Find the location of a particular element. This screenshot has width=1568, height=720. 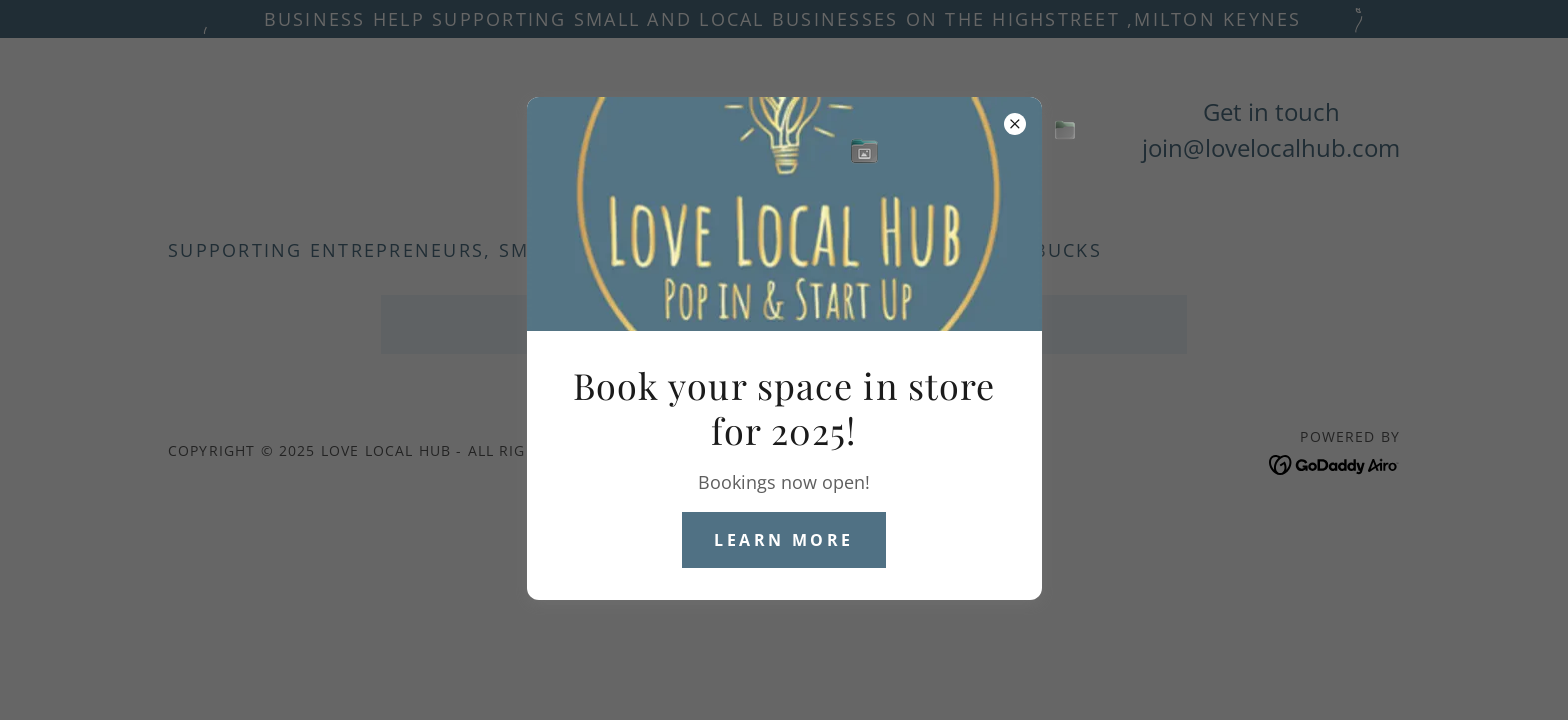

open your pictures folder is located at coordinates (864, 150).